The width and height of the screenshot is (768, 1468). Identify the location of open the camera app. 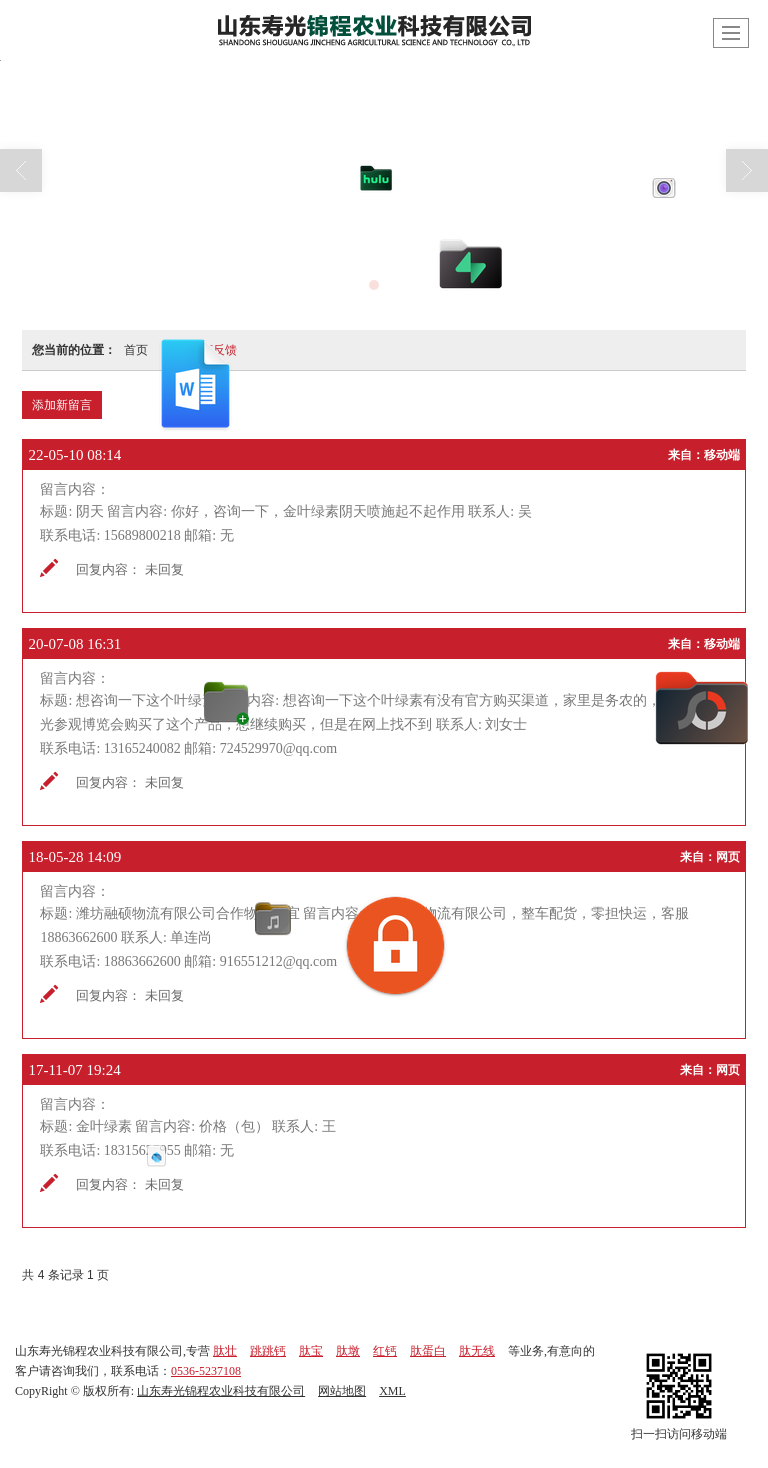
(664, 188).